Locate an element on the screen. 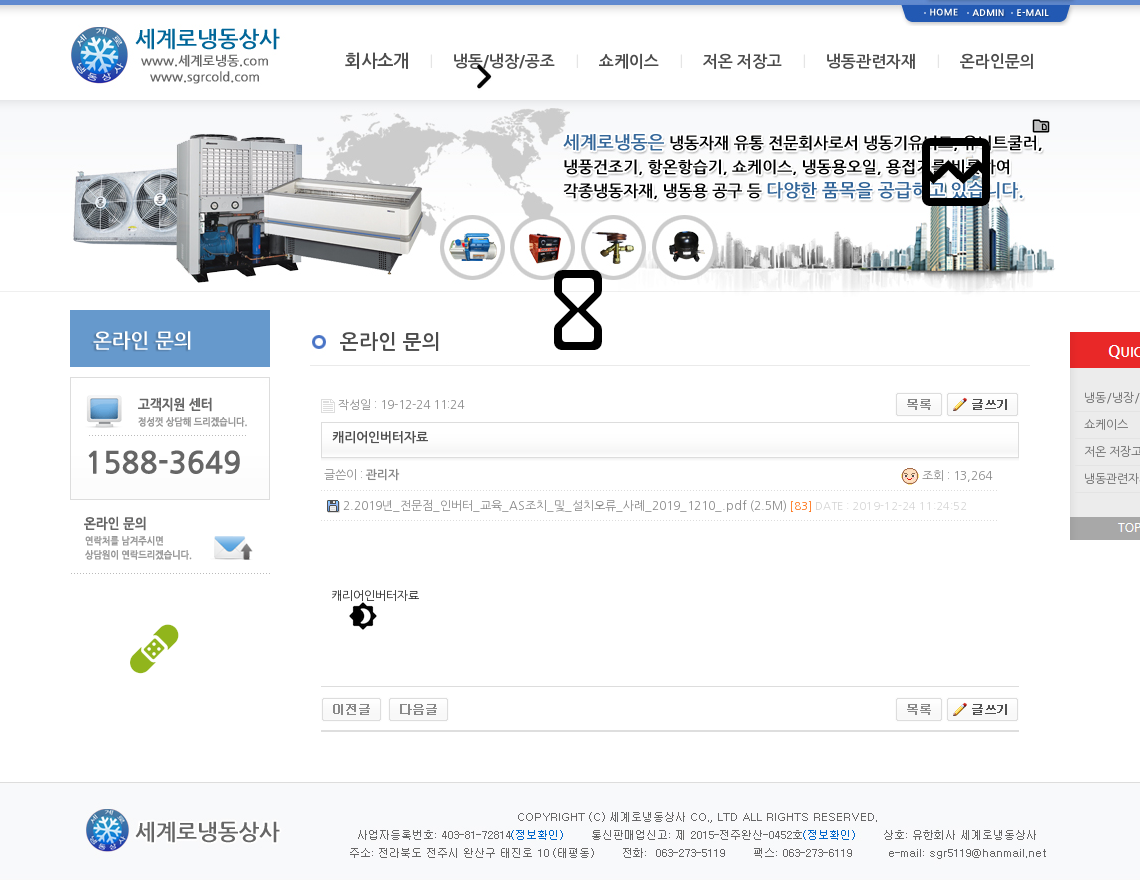 The width and height of the screenshot is (1140, 882). access saved code snippets is located at coordinates (1041, 126).